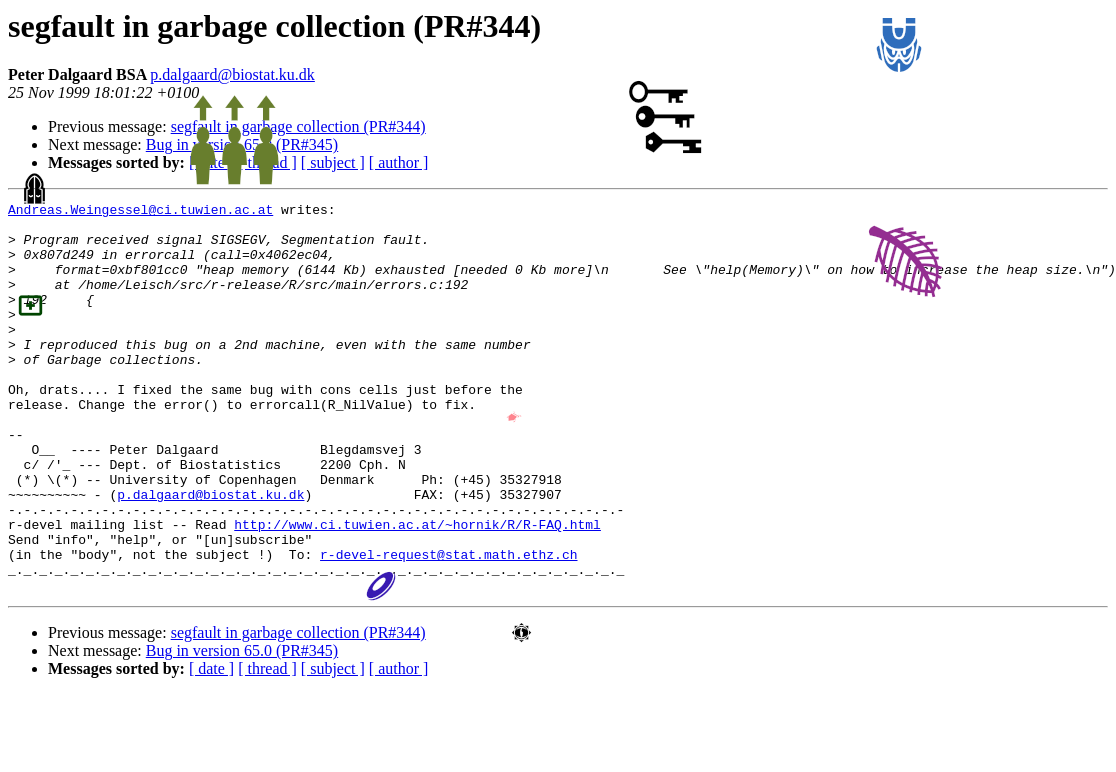  I want to click on access health or medical supplies, so click(30, 305).